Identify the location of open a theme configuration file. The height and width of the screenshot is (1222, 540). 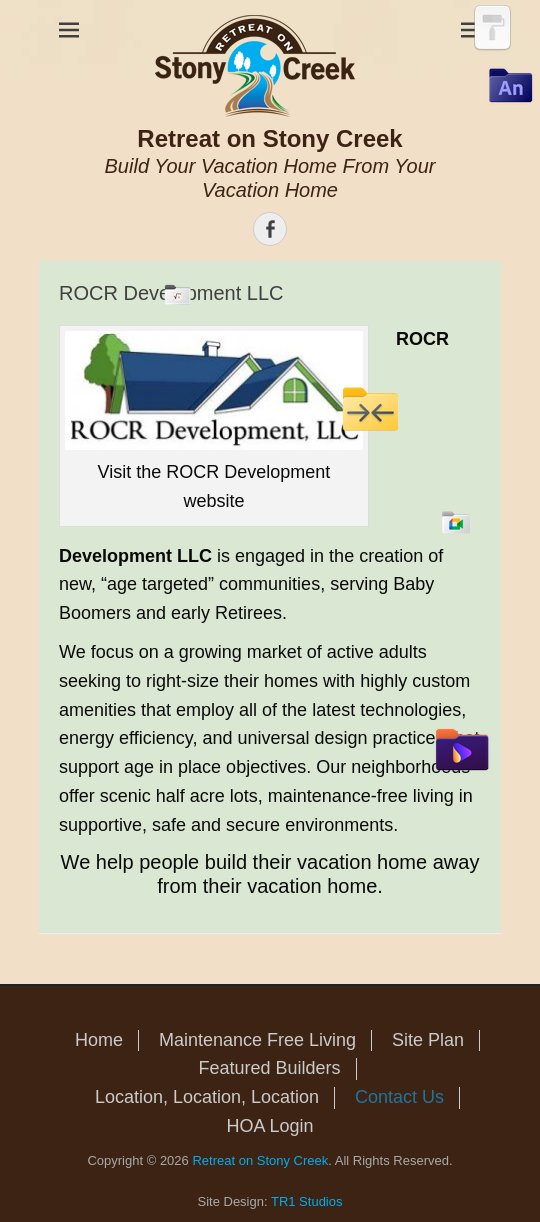
(492, 27).